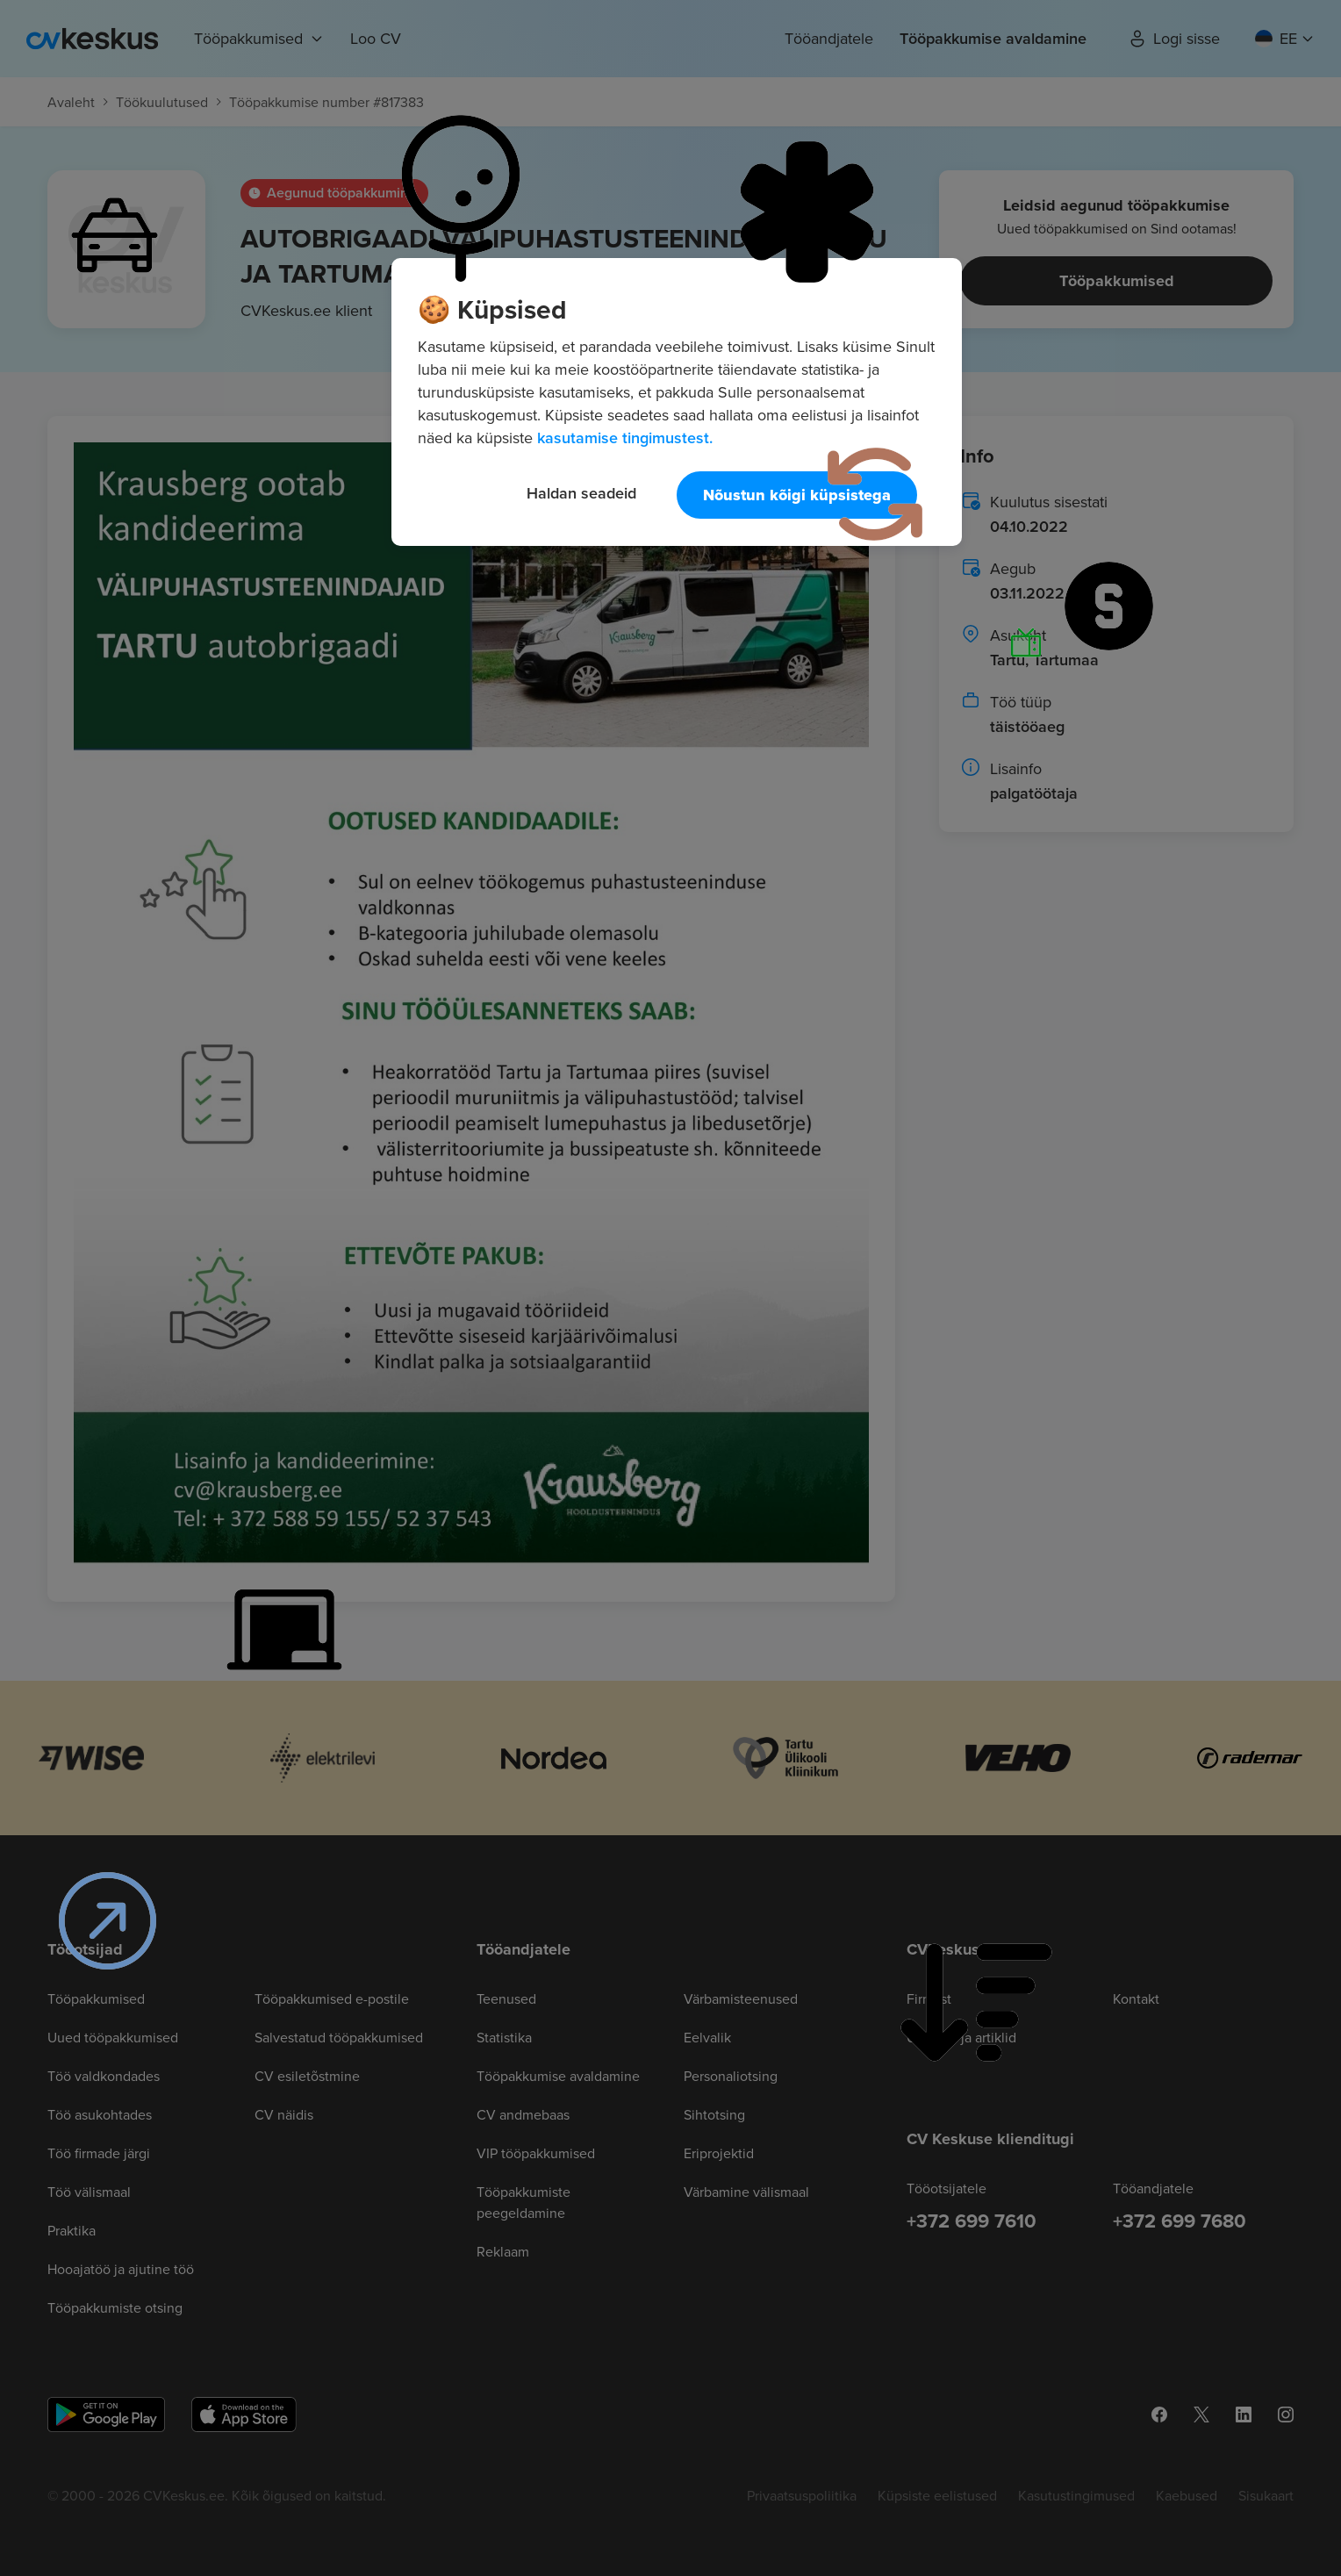 This screenshot has width=1341, height=2576. What do you see at coordinates (114, 240) in the screenshot?
I see `request a taxi or cab ride` at bounding box center [114, 240].